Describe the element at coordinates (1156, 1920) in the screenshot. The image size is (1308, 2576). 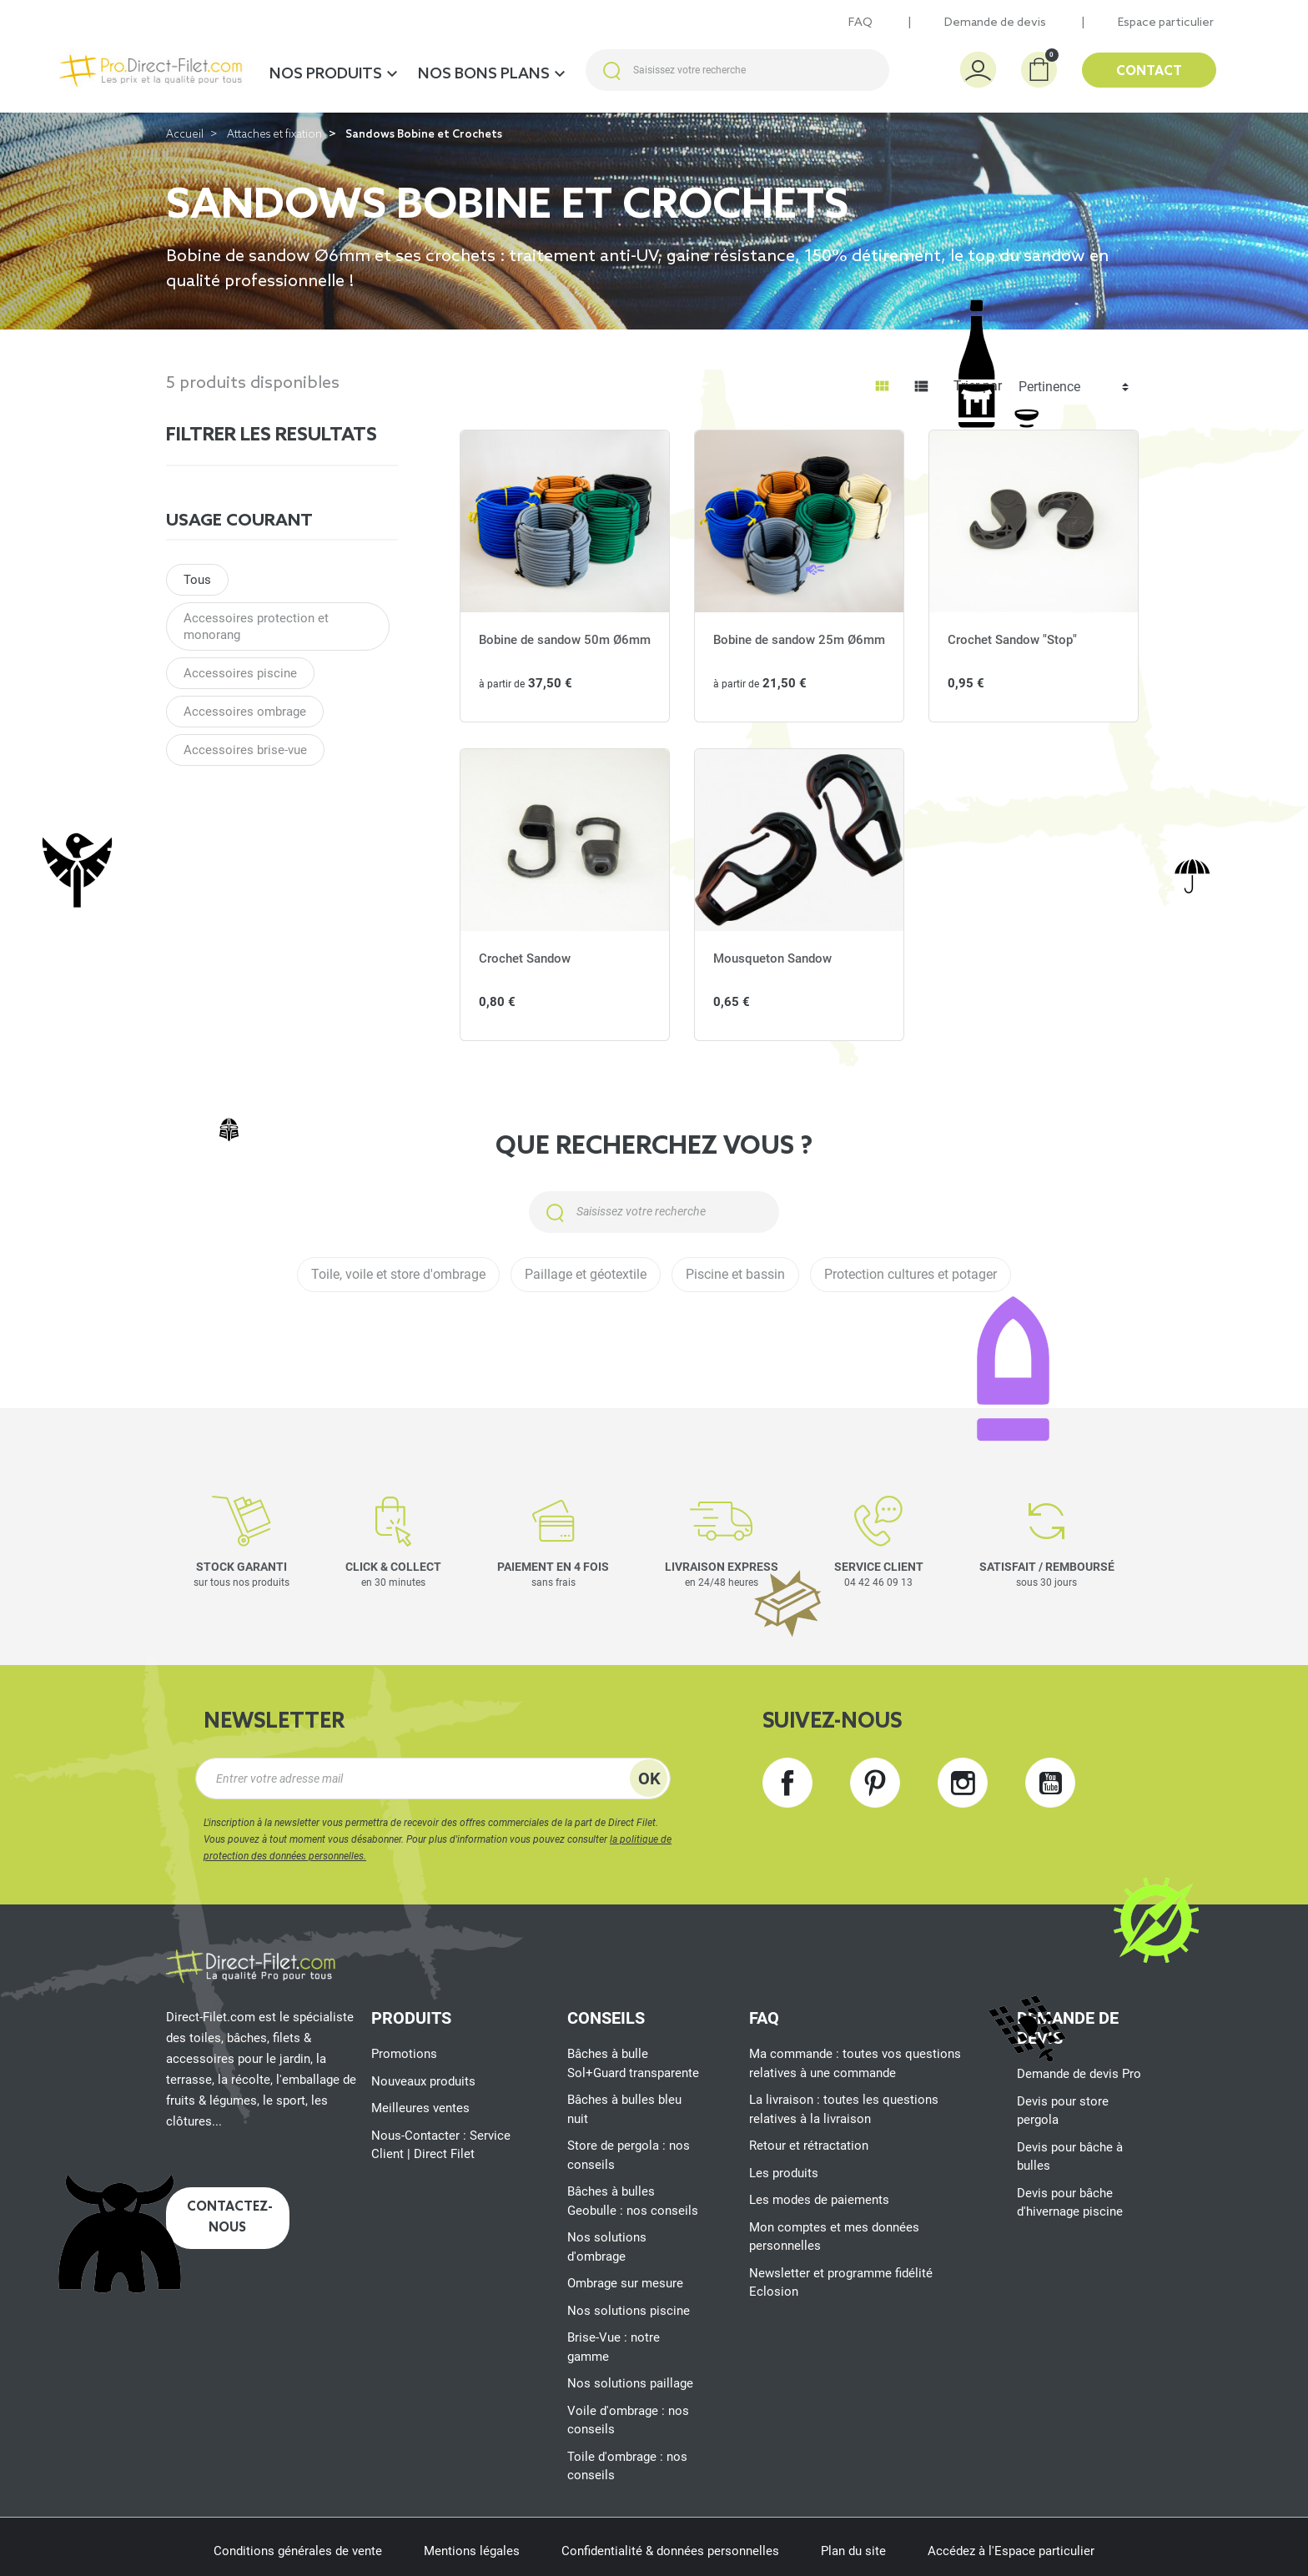
I see `navigate to map or directions` at that location.